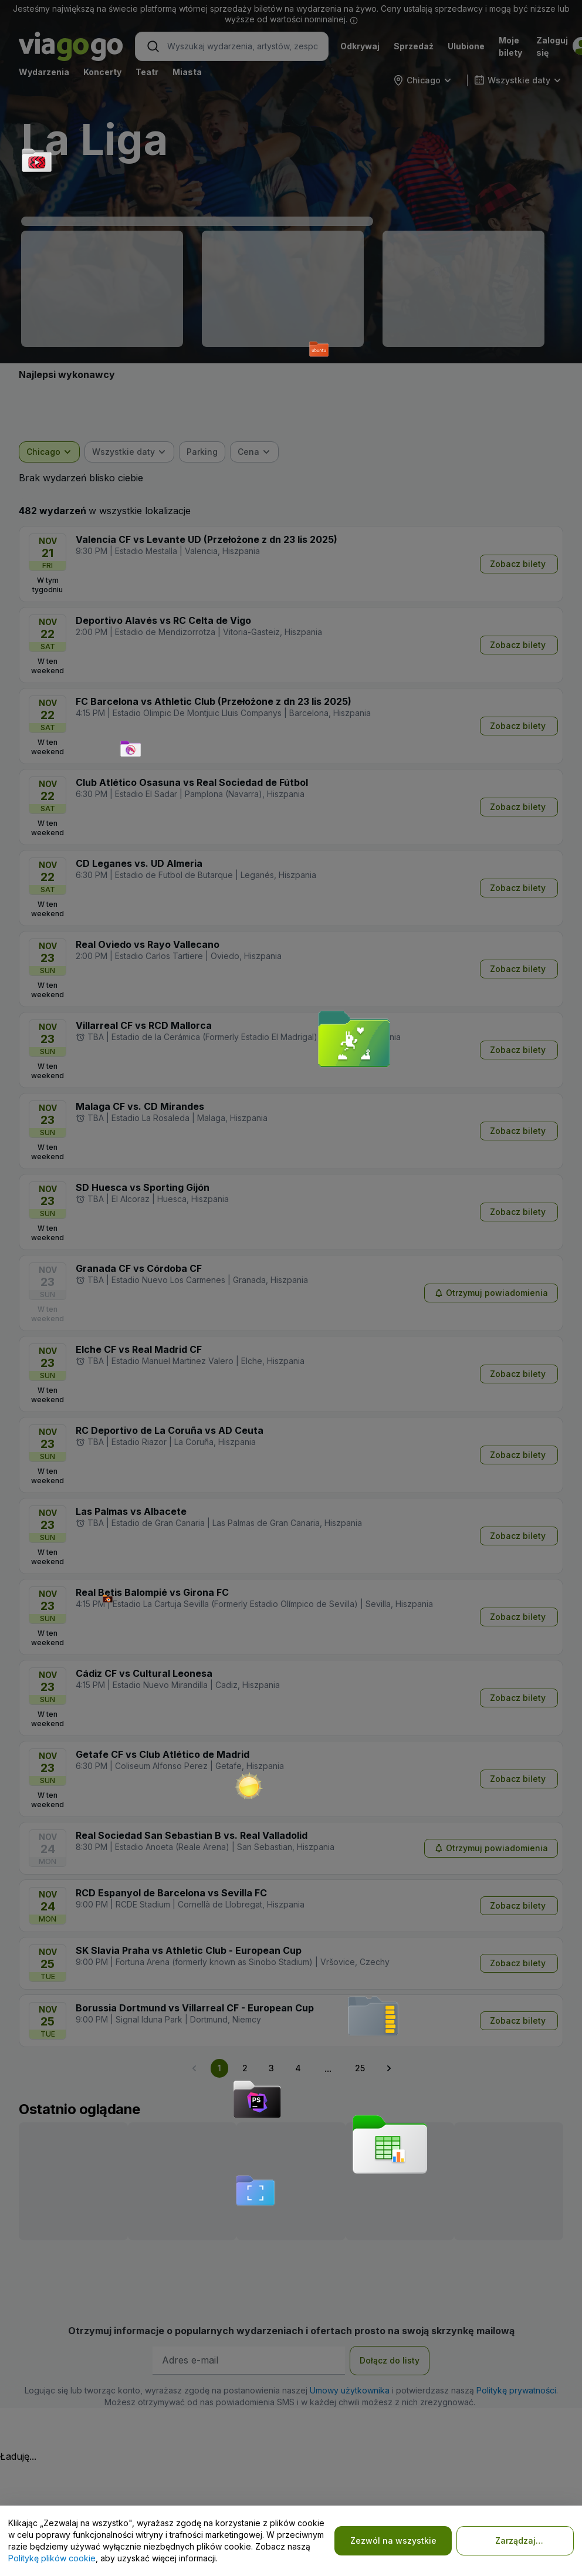 This screenshot has height=2576, width=582. What do you see at coordinates (107, 1599) in the screenshot?
I see `open folder containing Blender project files` at bounding box center [107, 1599].